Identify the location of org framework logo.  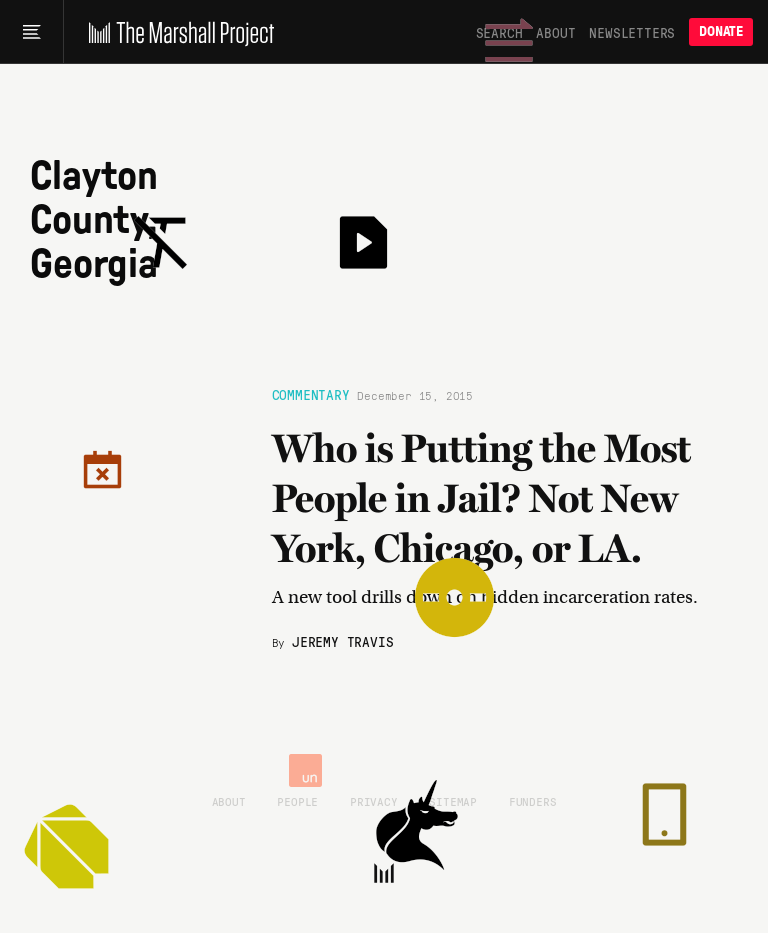
(417, 825).